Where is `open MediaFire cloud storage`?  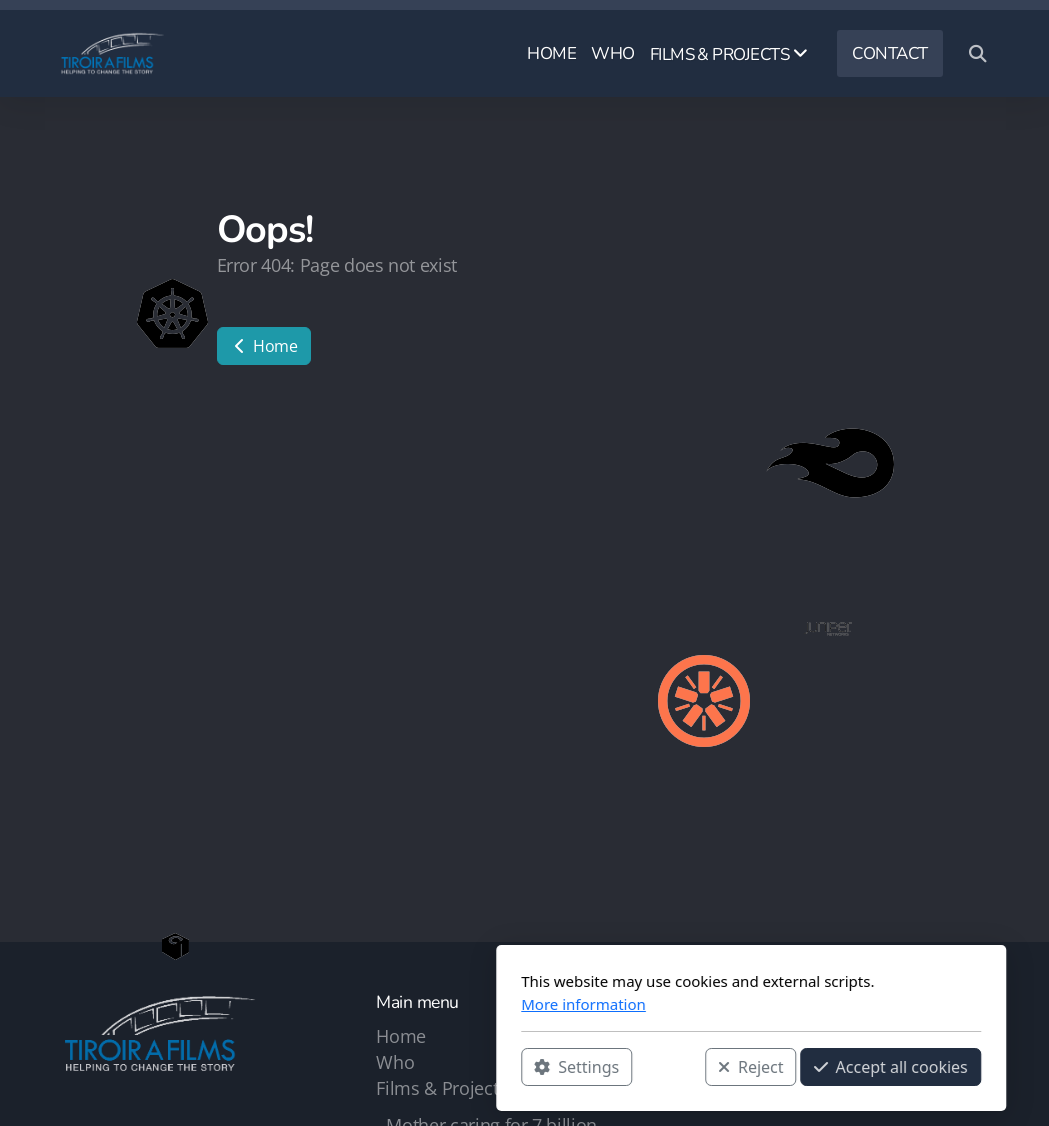
open MediaFire cloud storage is located at coordinates (830, 463).